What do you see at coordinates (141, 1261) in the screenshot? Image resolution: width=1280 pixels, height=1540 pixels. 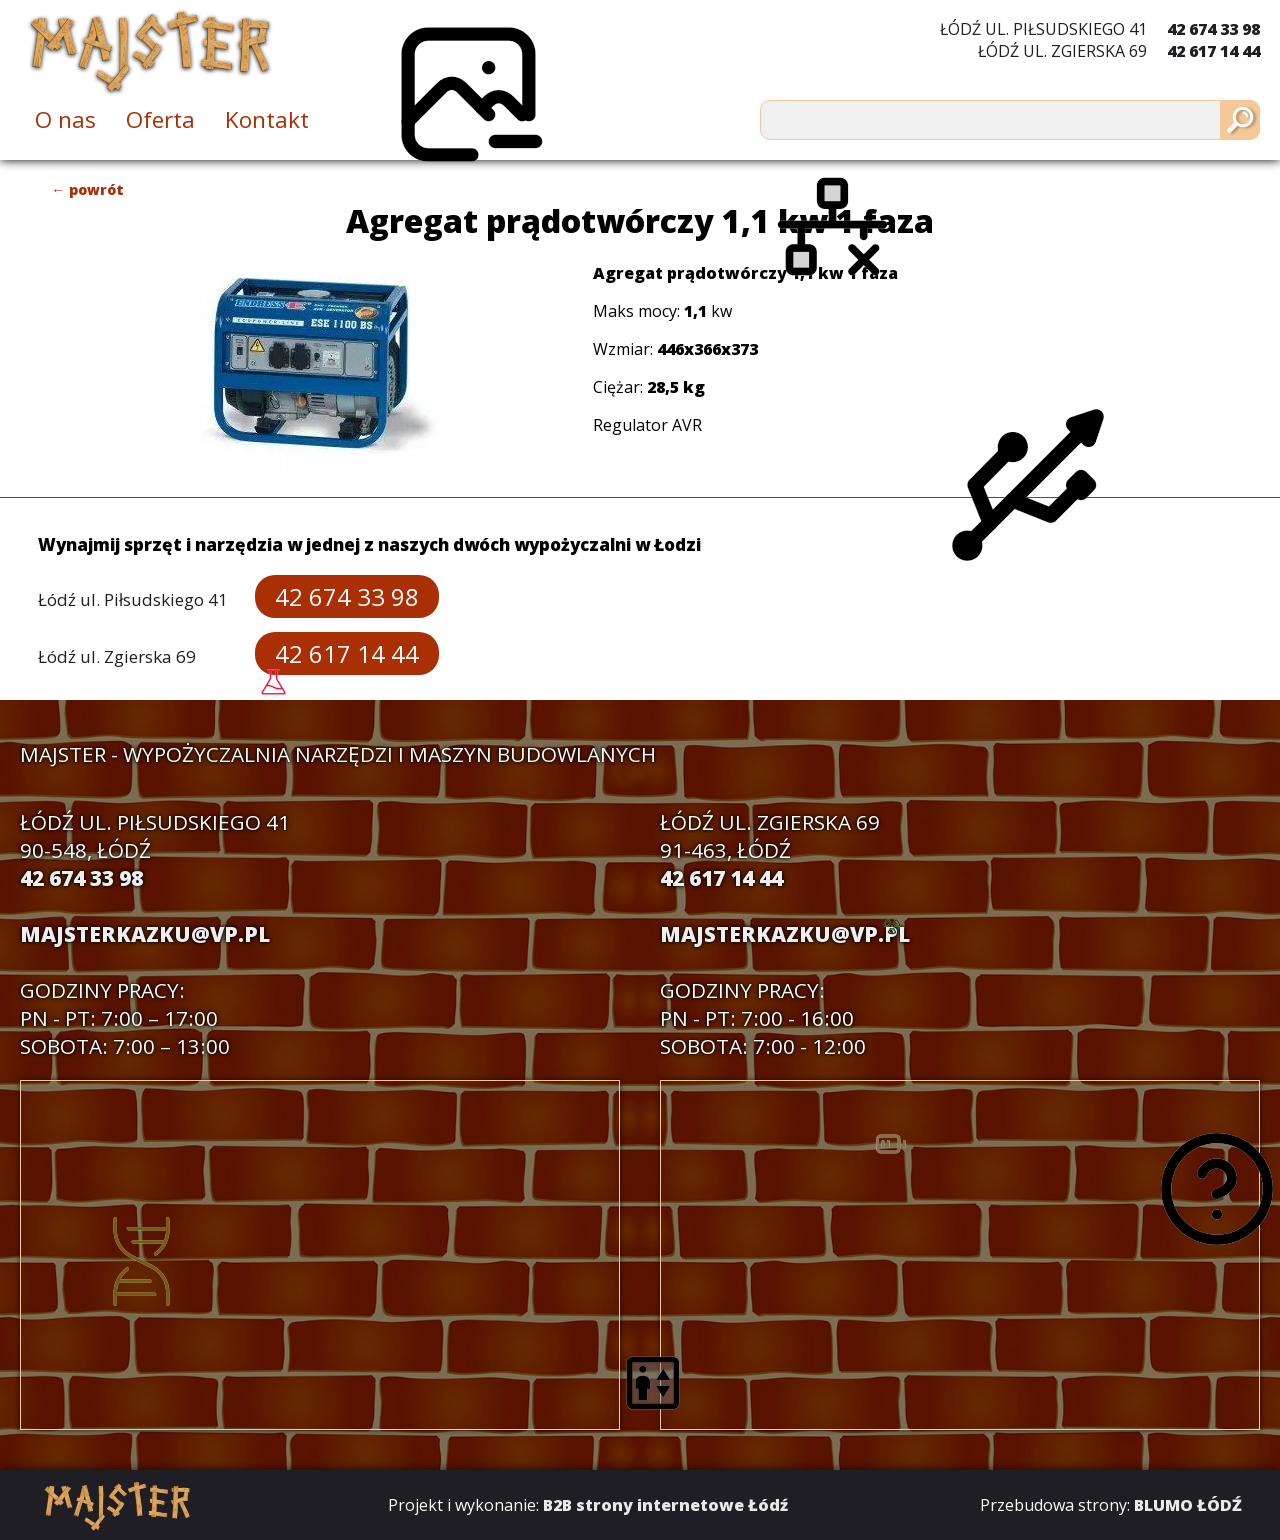 I see `access genetic or DNA-related information` at bounding box center [141, 1261].